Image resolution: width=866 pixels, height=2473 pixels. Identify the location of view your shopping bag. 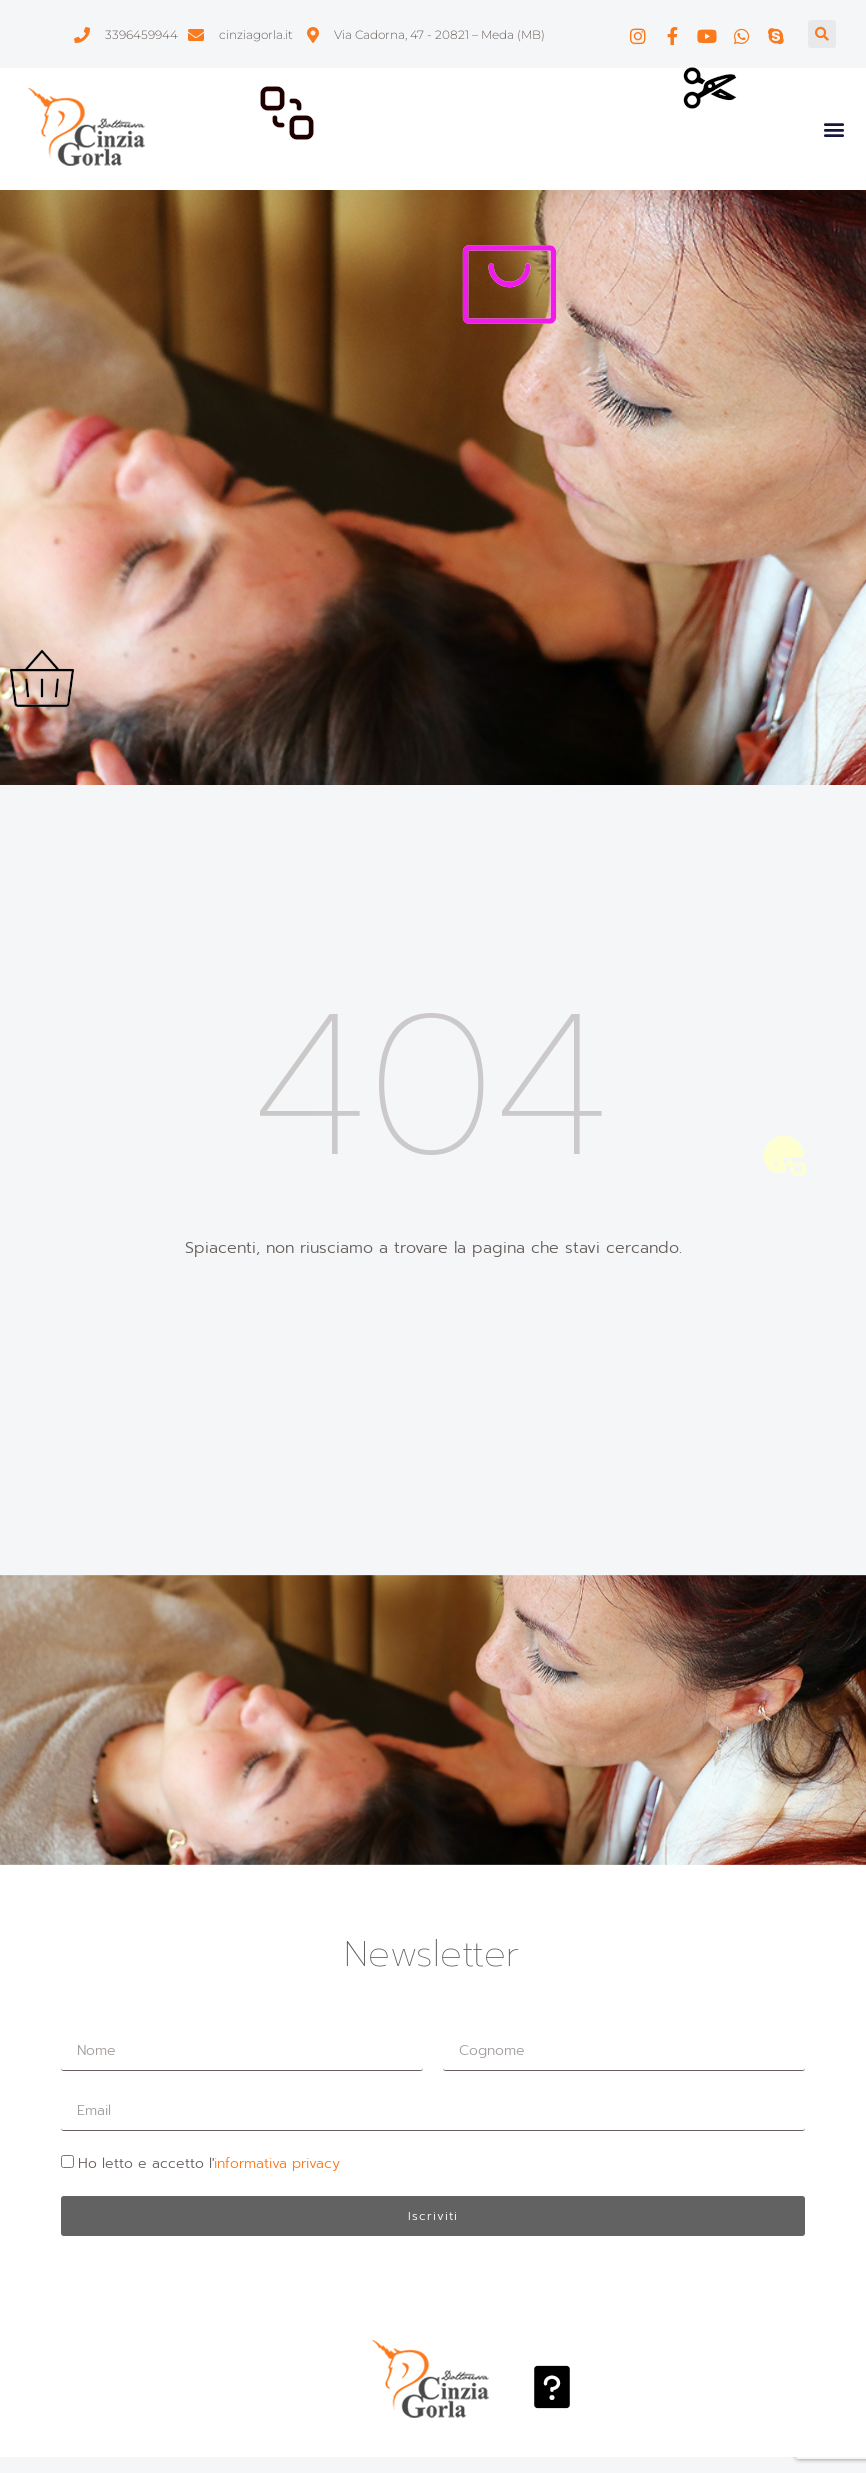
(509, 284).